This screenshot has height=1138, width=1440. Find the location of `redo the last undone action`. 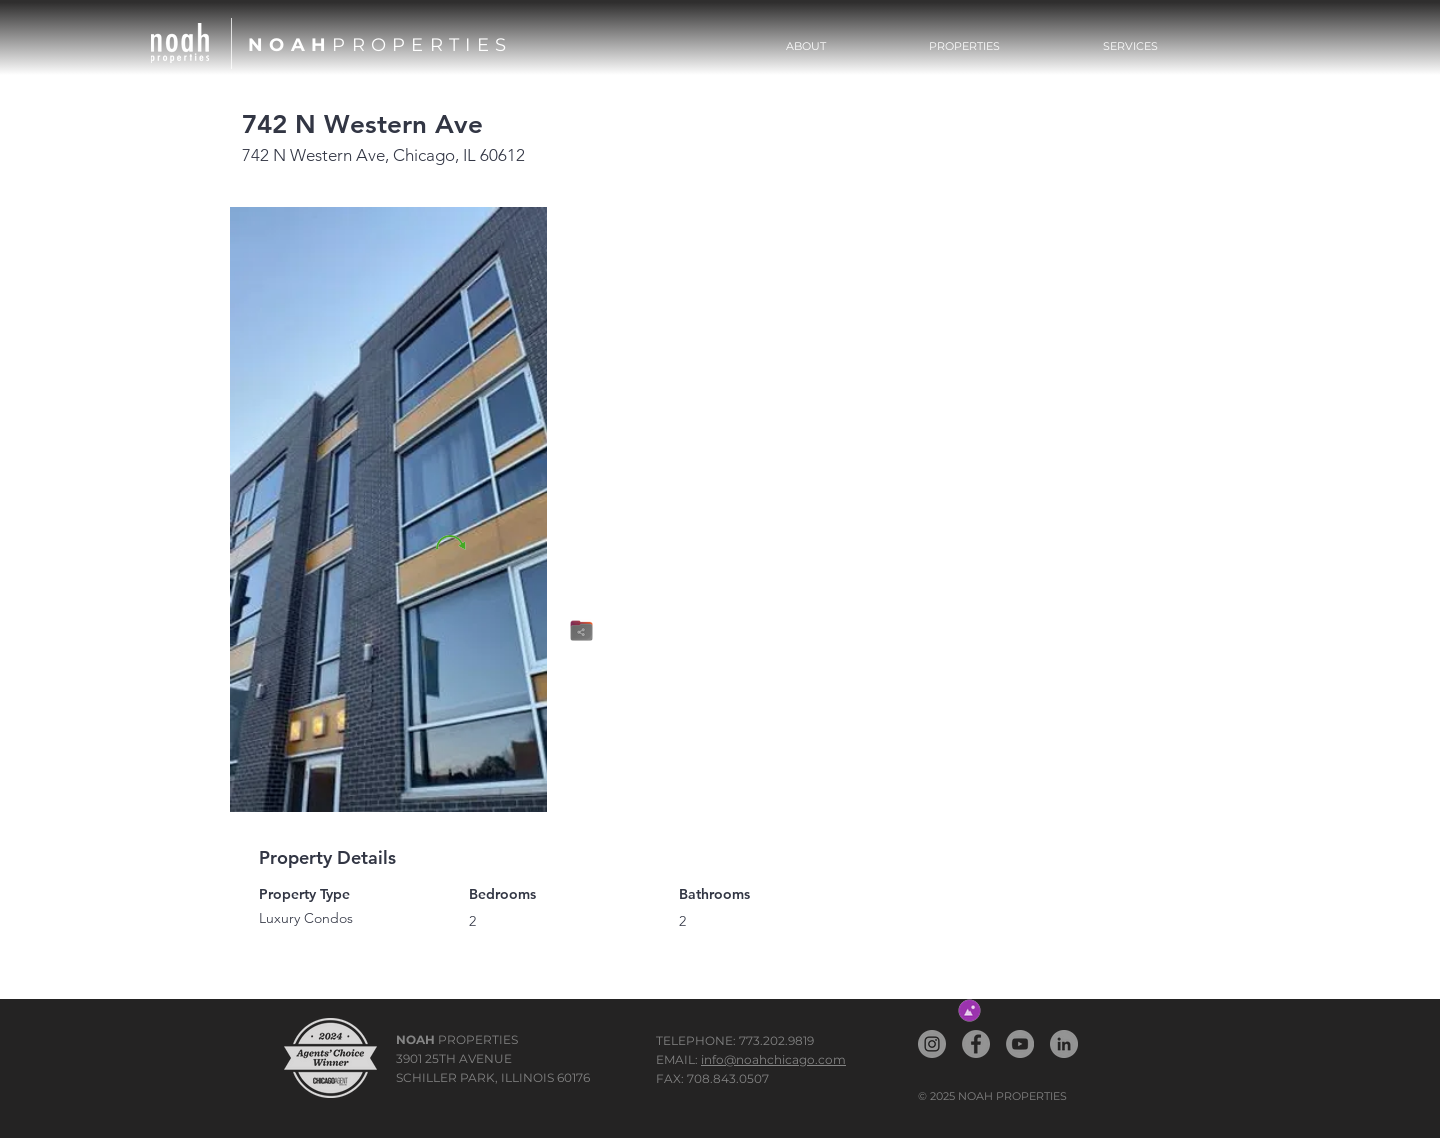

redo the last undone action is located at coordinates (450, 542).